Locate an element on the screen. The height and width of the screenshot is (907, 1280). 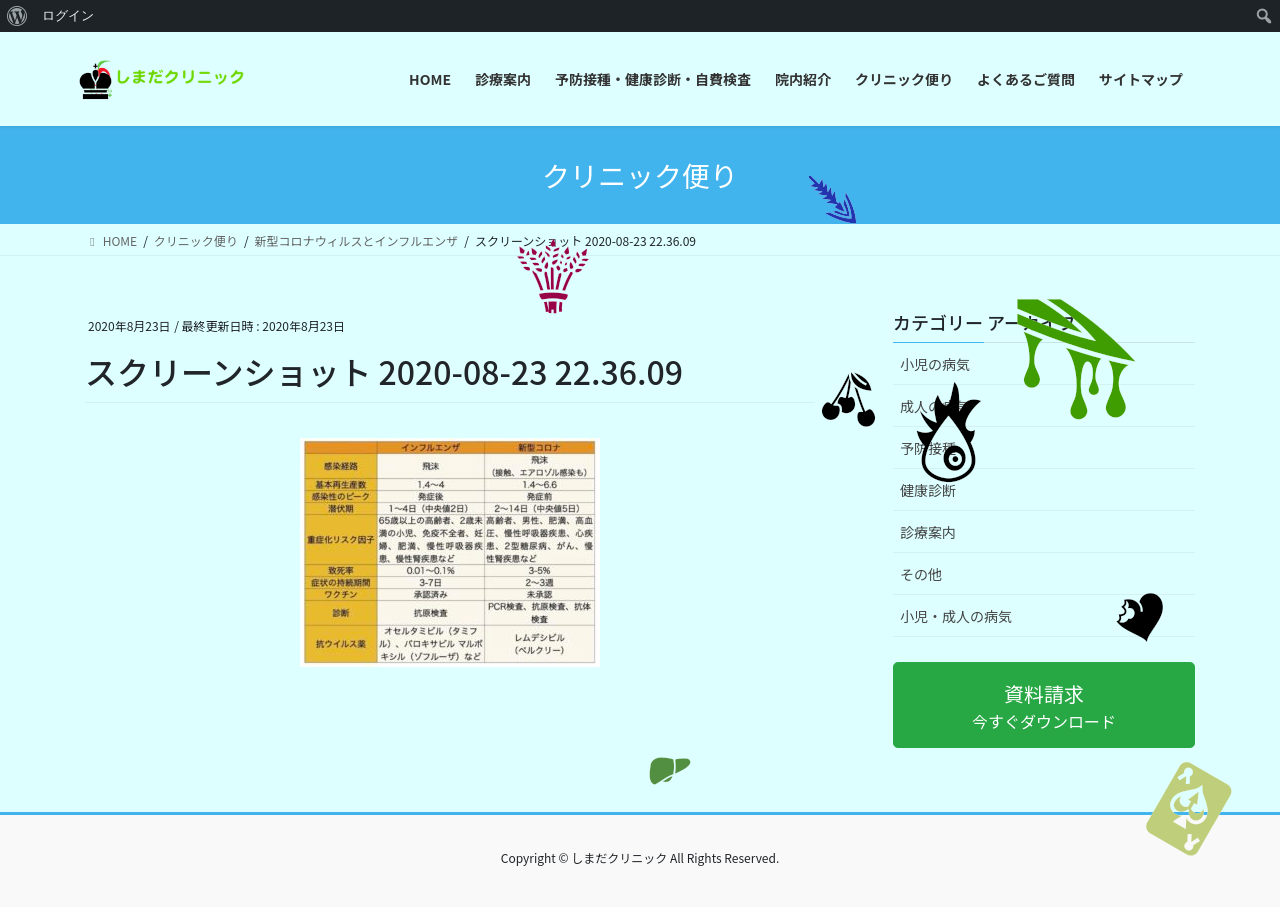
indicates damage or health loss in a game is located at coordinates (1138, 617).